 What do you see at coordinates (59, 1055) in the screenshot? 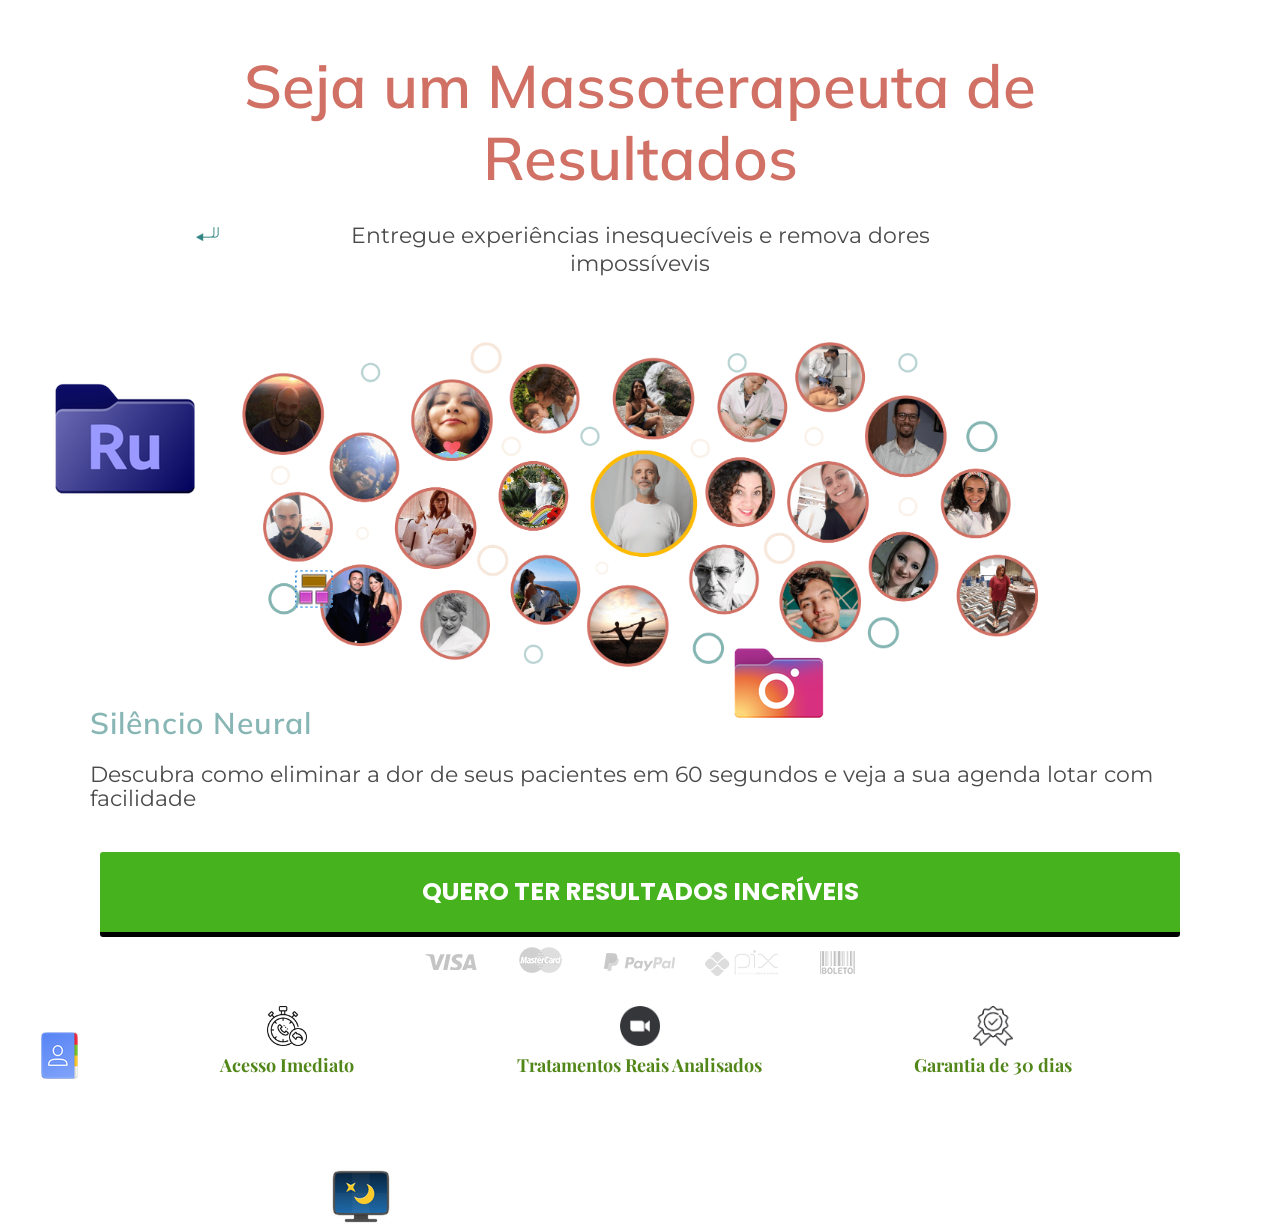
I see `open the contacts or address book app` at bounding box center [59, 1055].